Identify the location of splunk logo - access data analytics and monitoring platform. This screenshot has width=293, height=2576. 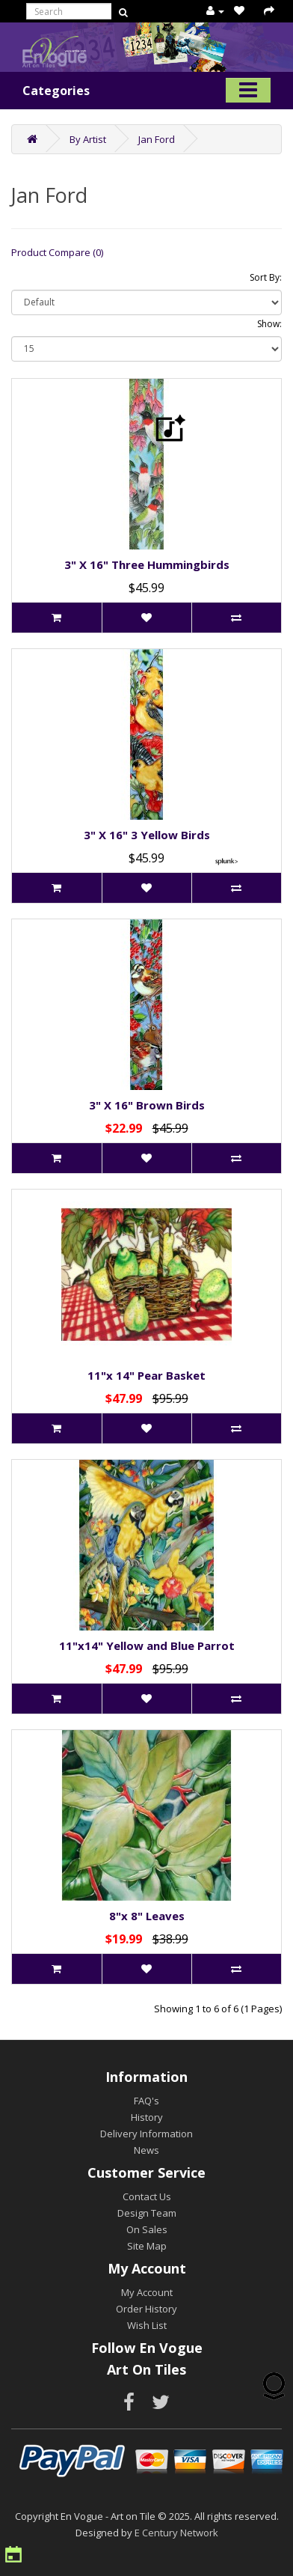
(226, 862).